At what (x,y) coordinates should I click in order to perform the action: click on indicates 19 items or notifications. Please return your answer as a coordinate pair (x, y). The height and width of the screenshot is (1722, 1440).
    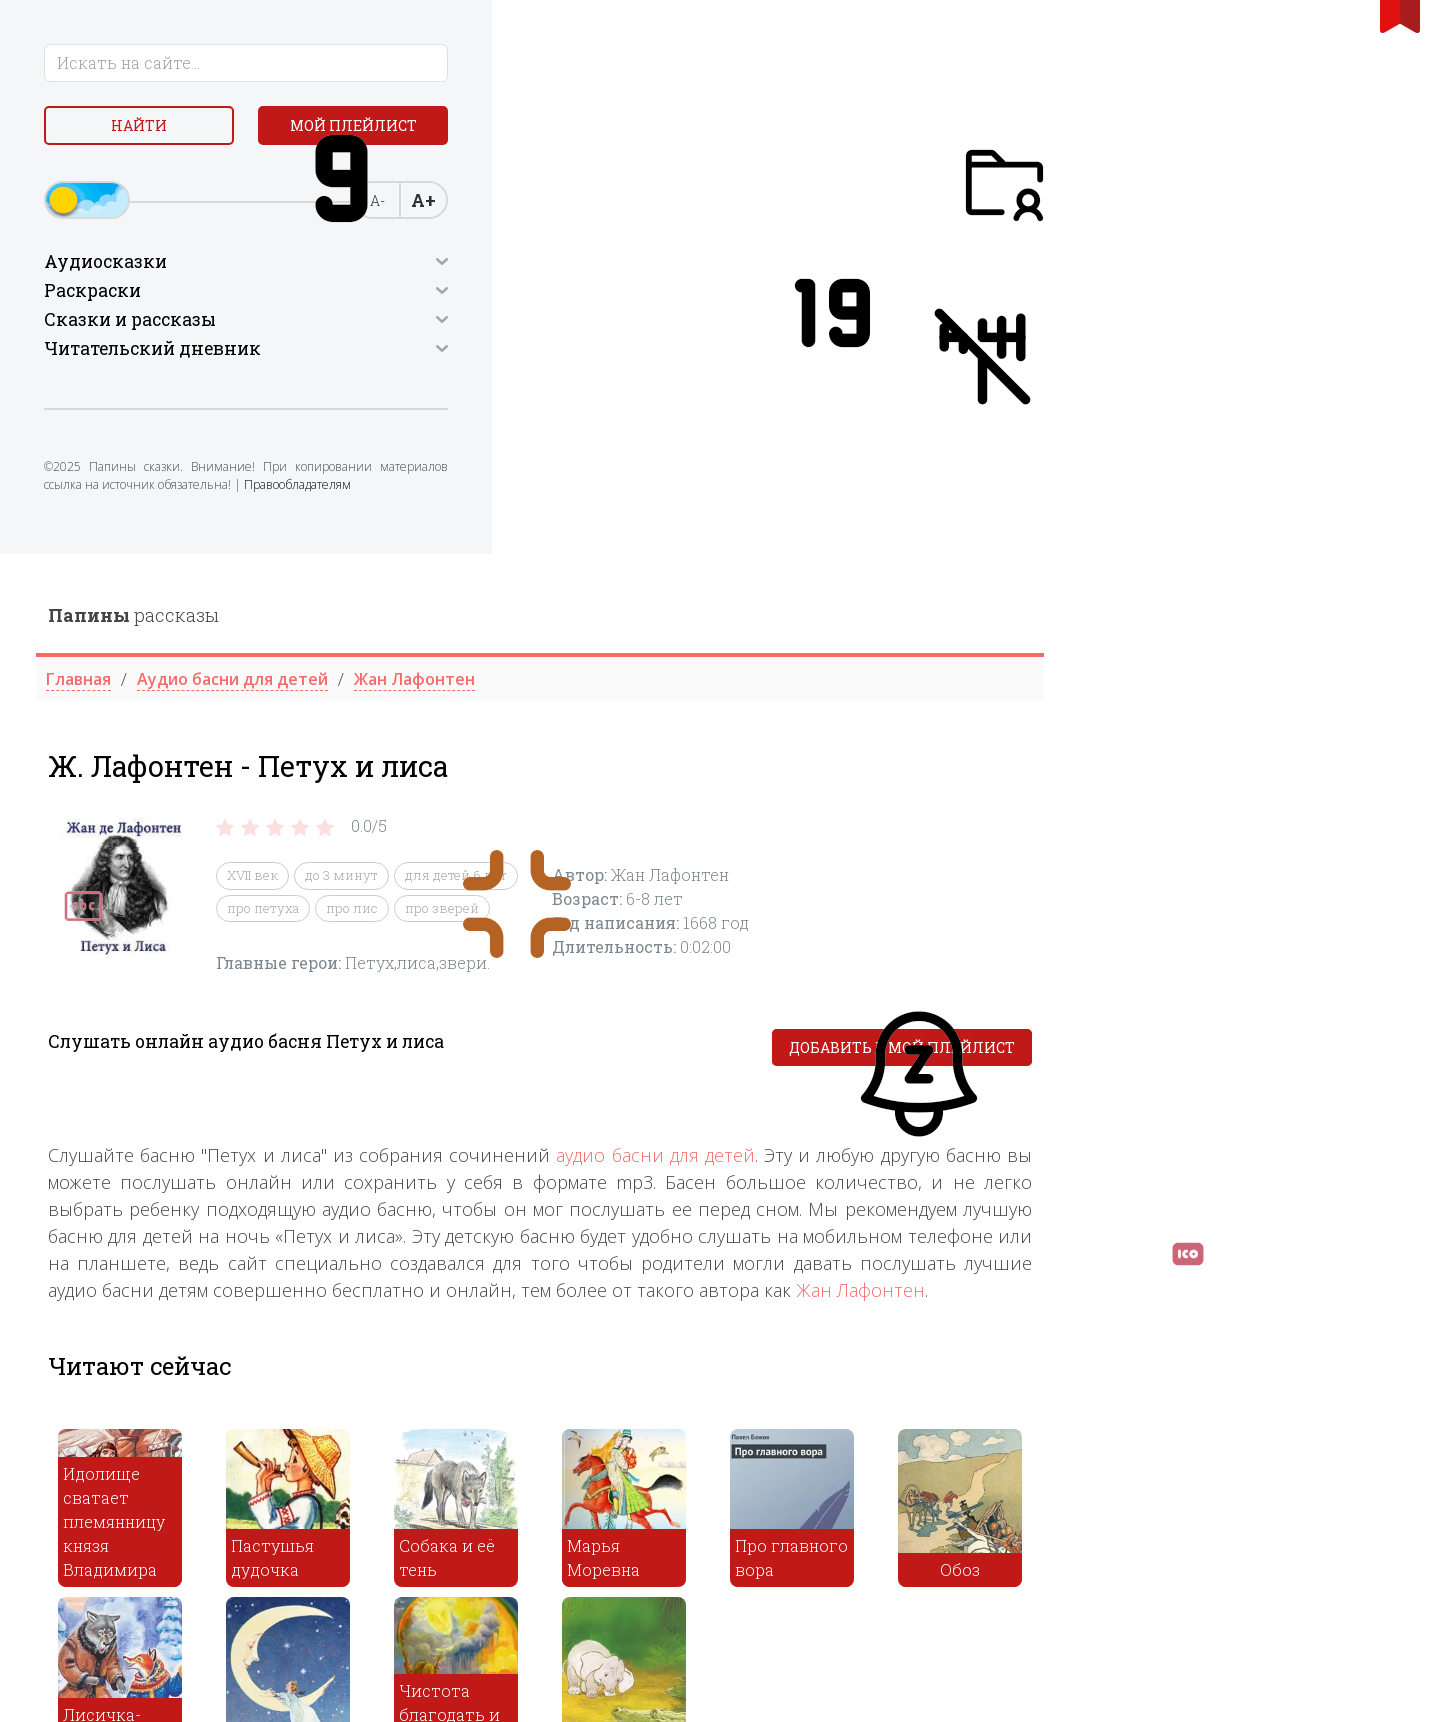
    Looking at the image, I should click on (829, 313).